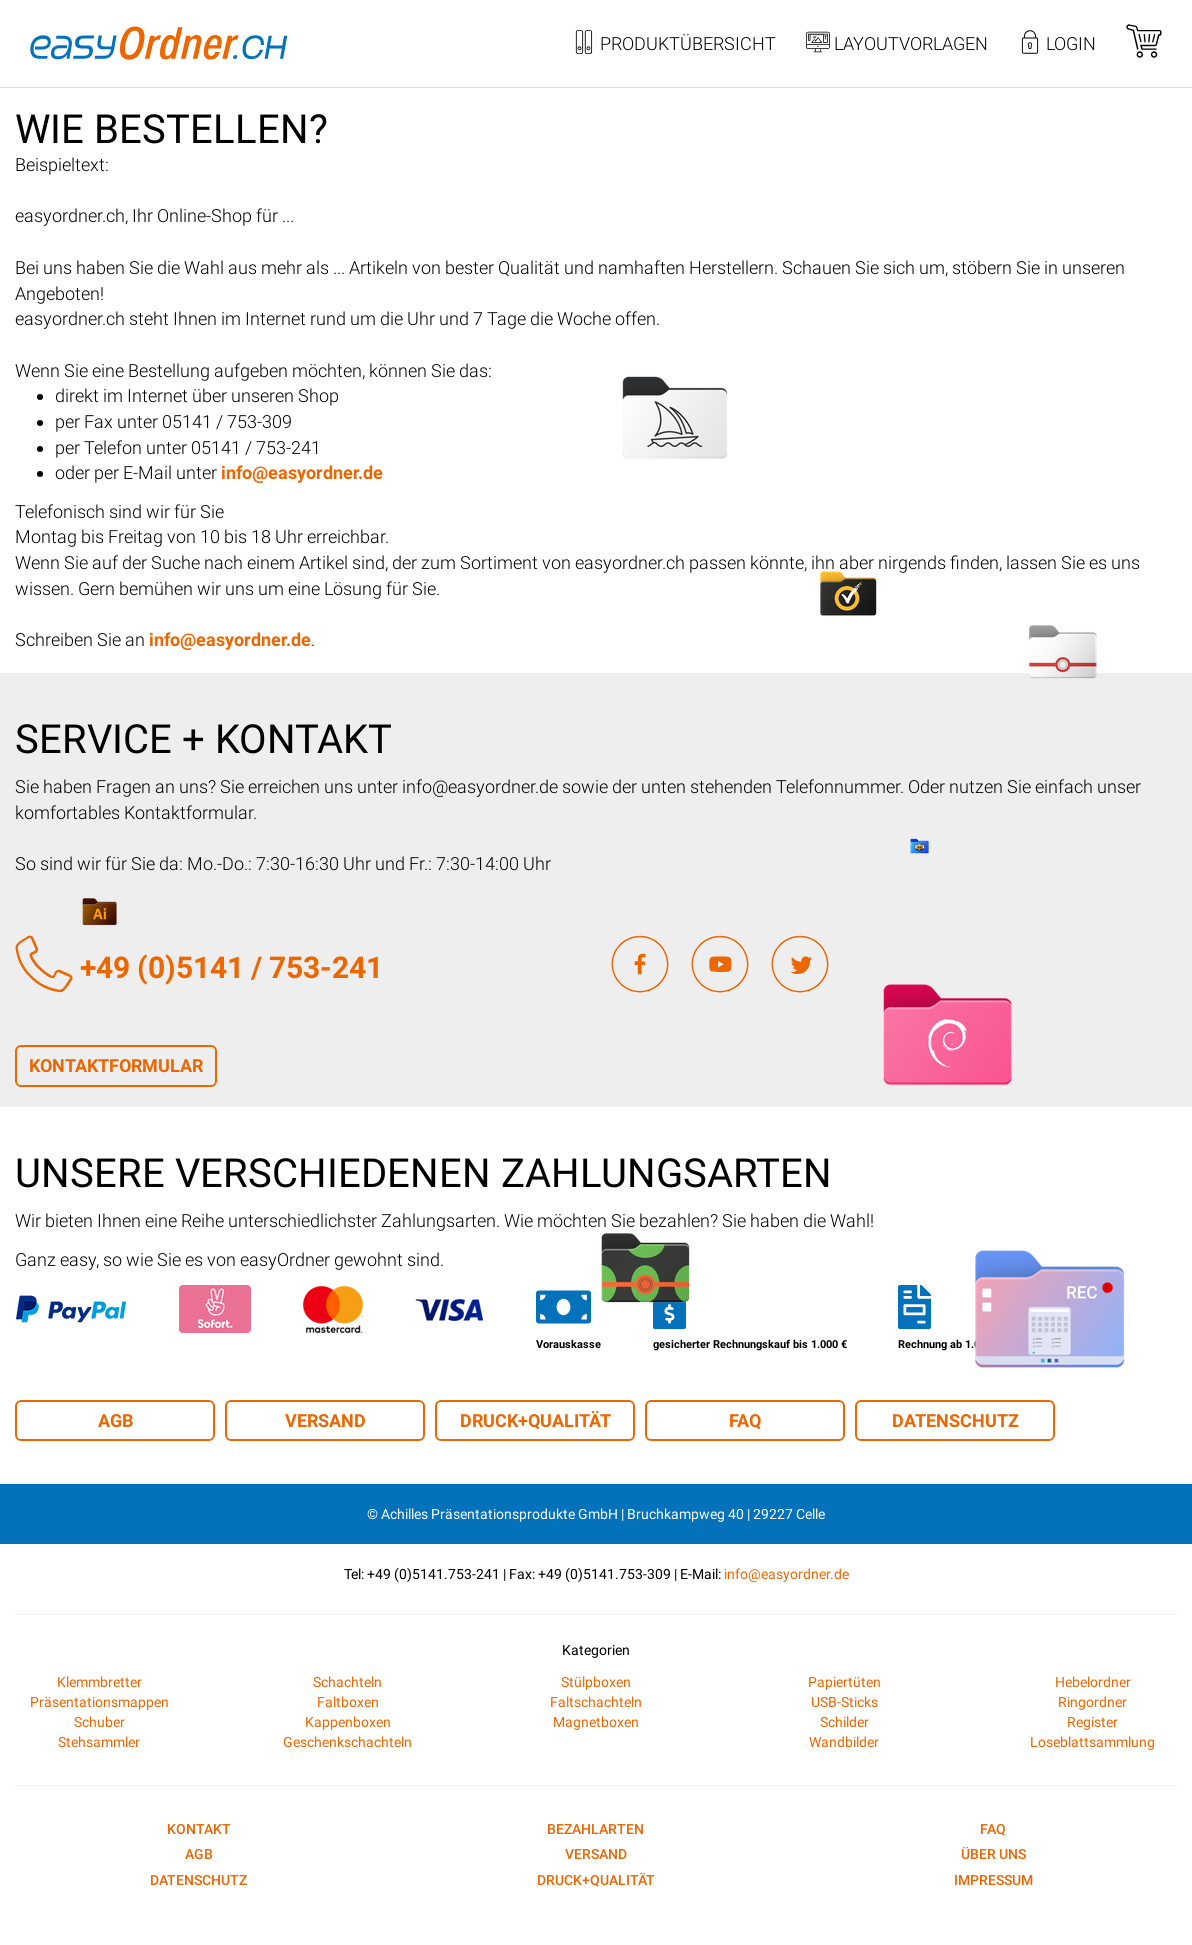 This screenshot has height=1945, width=1192. Describe the element at coordinates (1049, 1313) in the screenshot. I see `open folder containing screen recordings` at that location.